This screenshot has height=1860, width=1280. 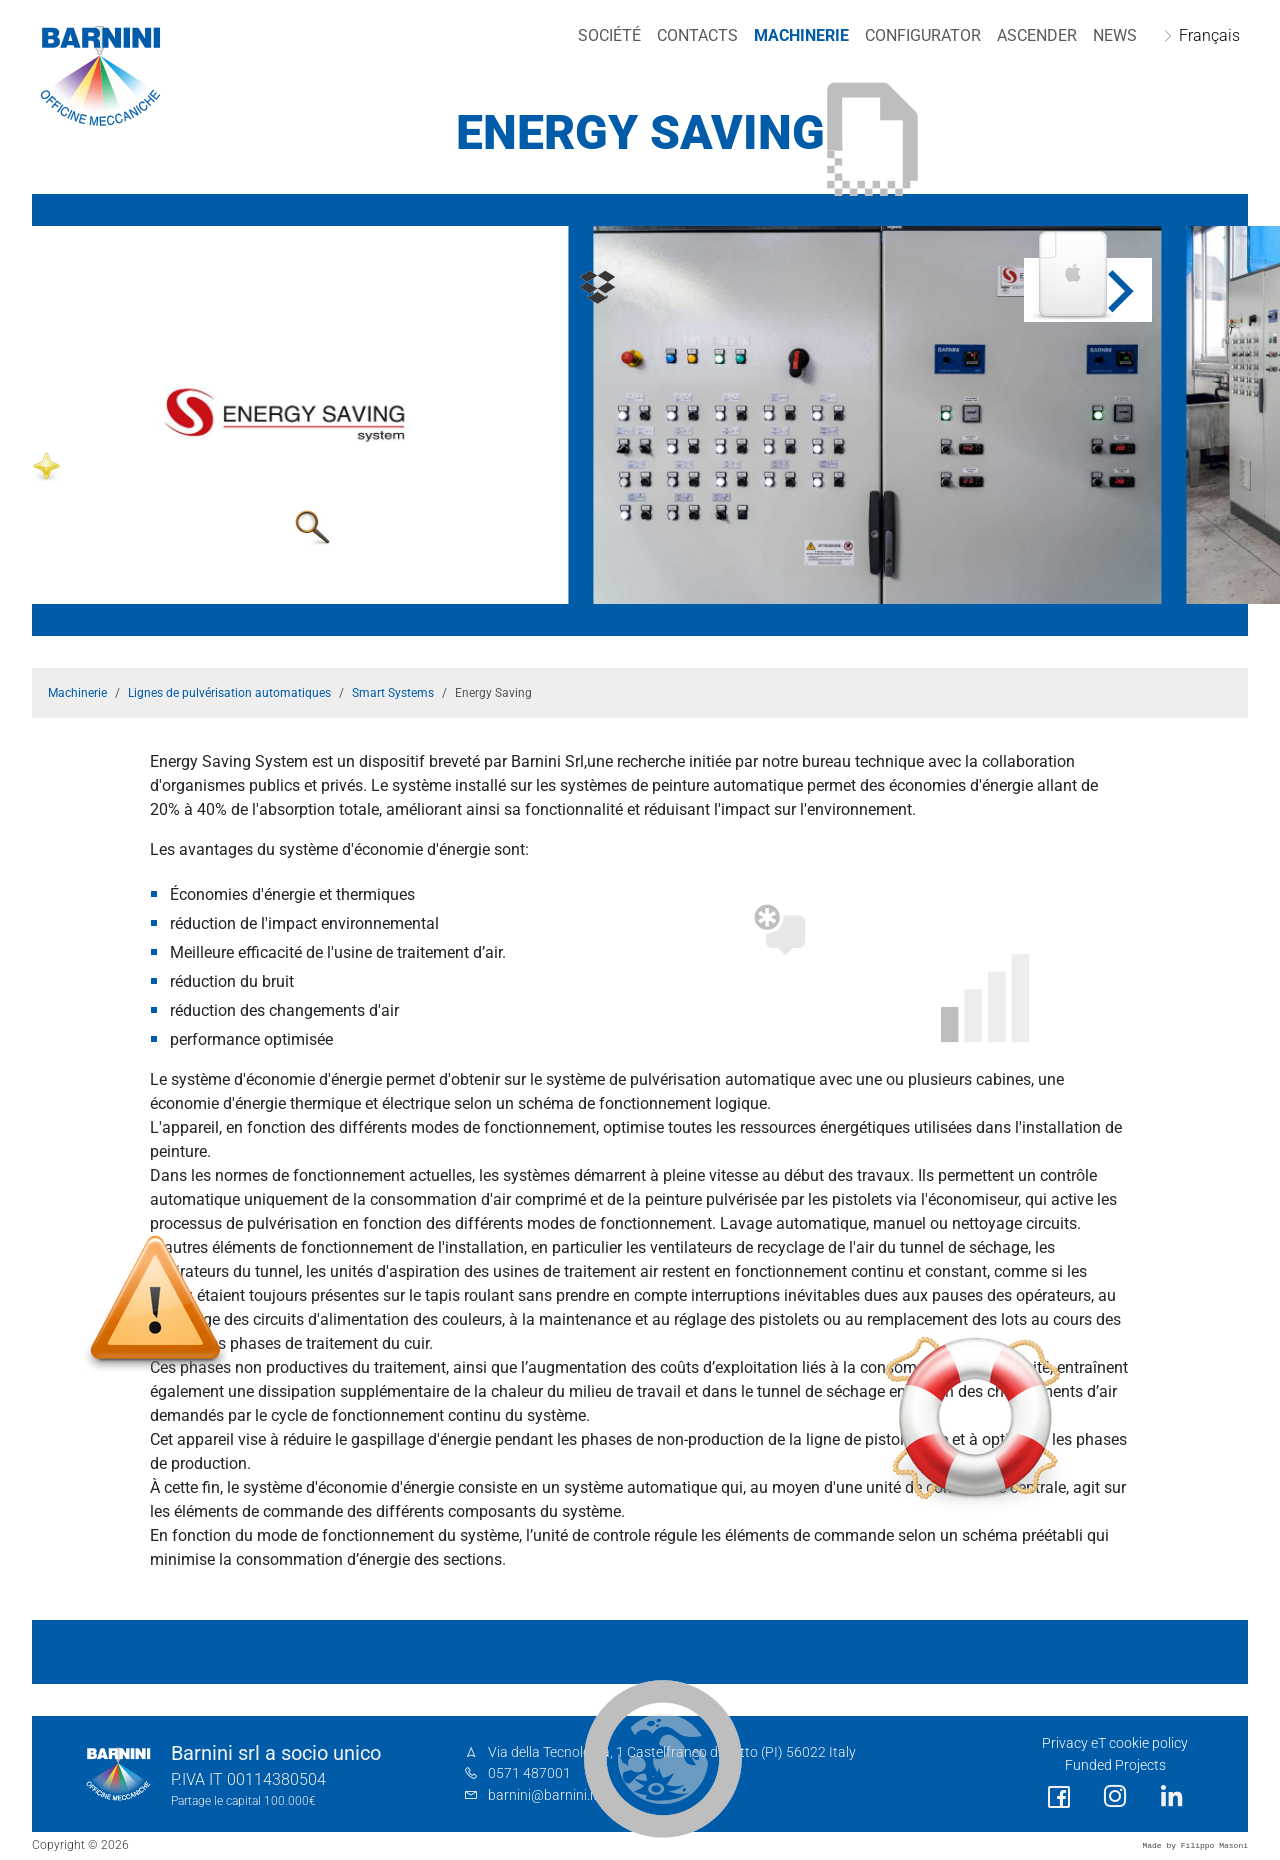 What do you see at coordinates (1073, 274) in the screenshot?
I see `access AirPort Express network settings` at bounding box center [1073, 274].